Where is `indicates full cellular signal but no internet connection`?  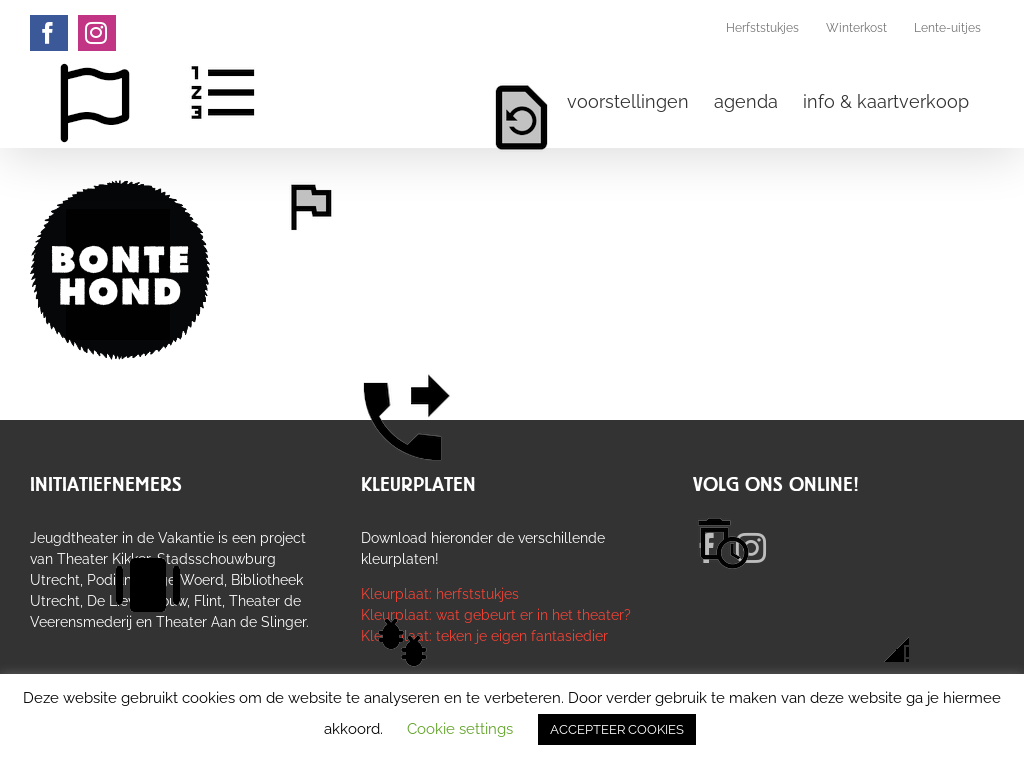
indicates full cellular signal but no internet connection is located at coordinates (896, 649).